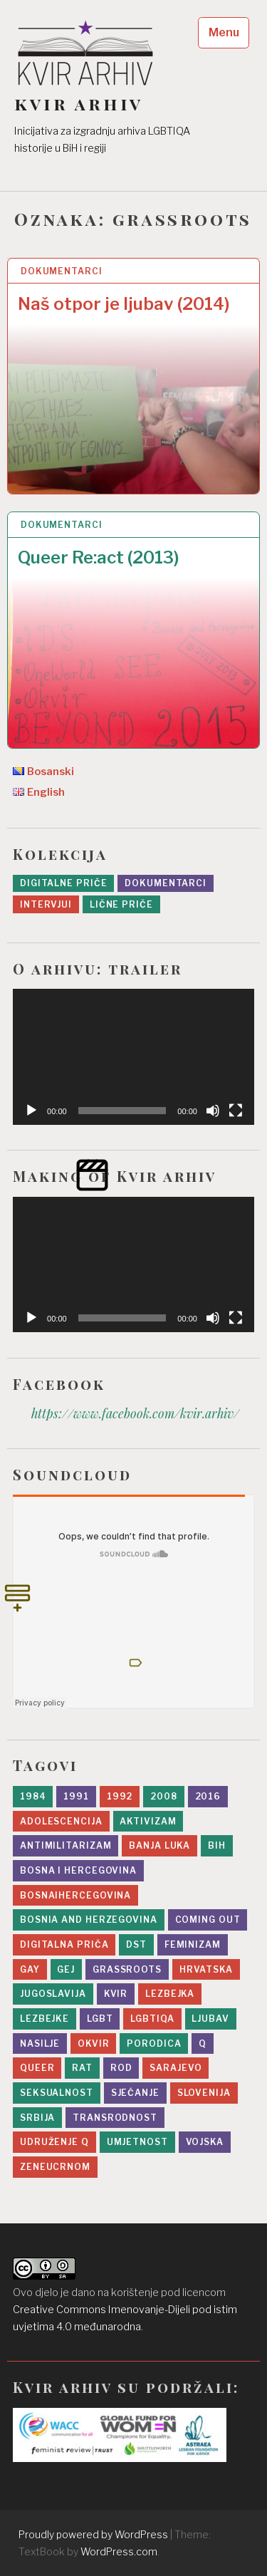 Image resolution: width=267 pixels, height=2576 pixels. Describe the element at coordinates (92, 1175) in the screenshot. I see `freeze the top row in a spreadsheet` at that location.